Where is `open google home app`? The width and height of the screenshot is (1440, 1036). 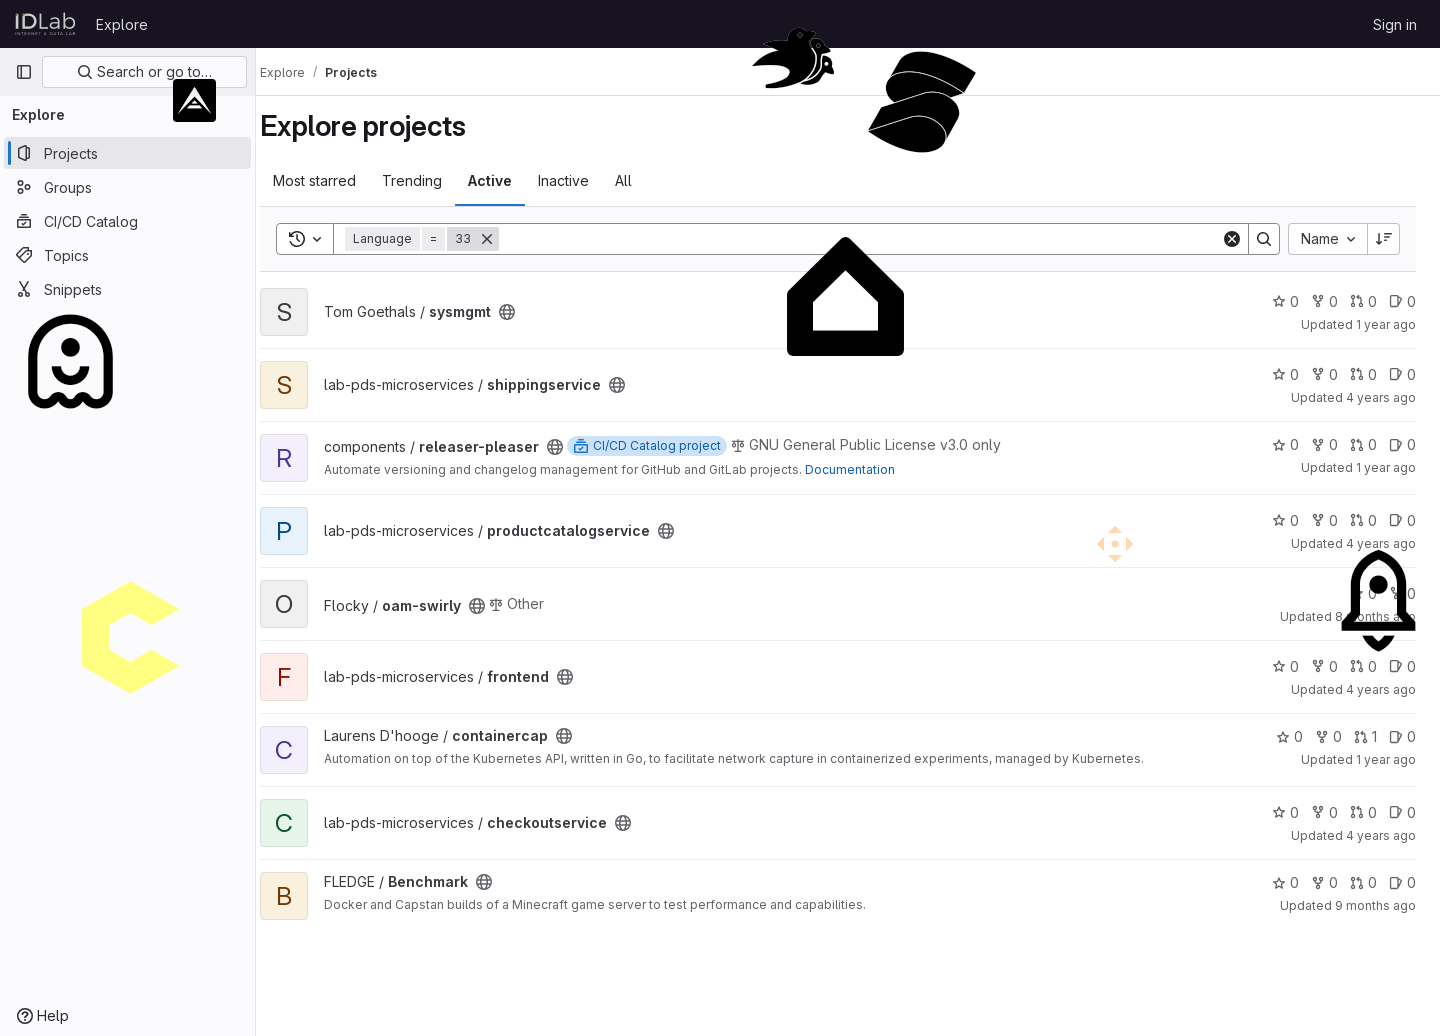 open google home app is located at coordinates (845, 296).